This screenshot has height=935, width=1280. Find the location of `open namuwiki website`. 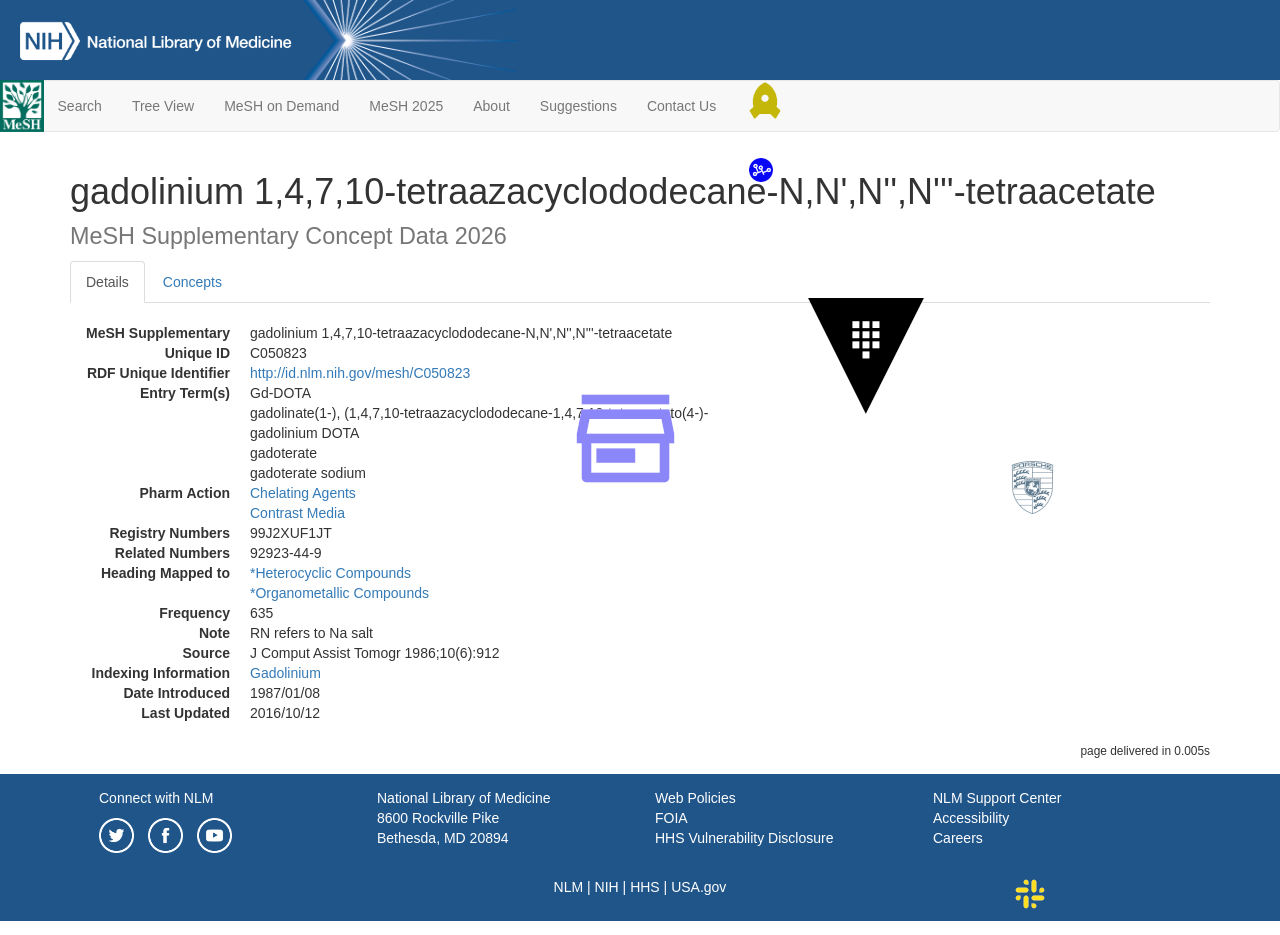

open namuwiki website is located at coordinates (761, 170).